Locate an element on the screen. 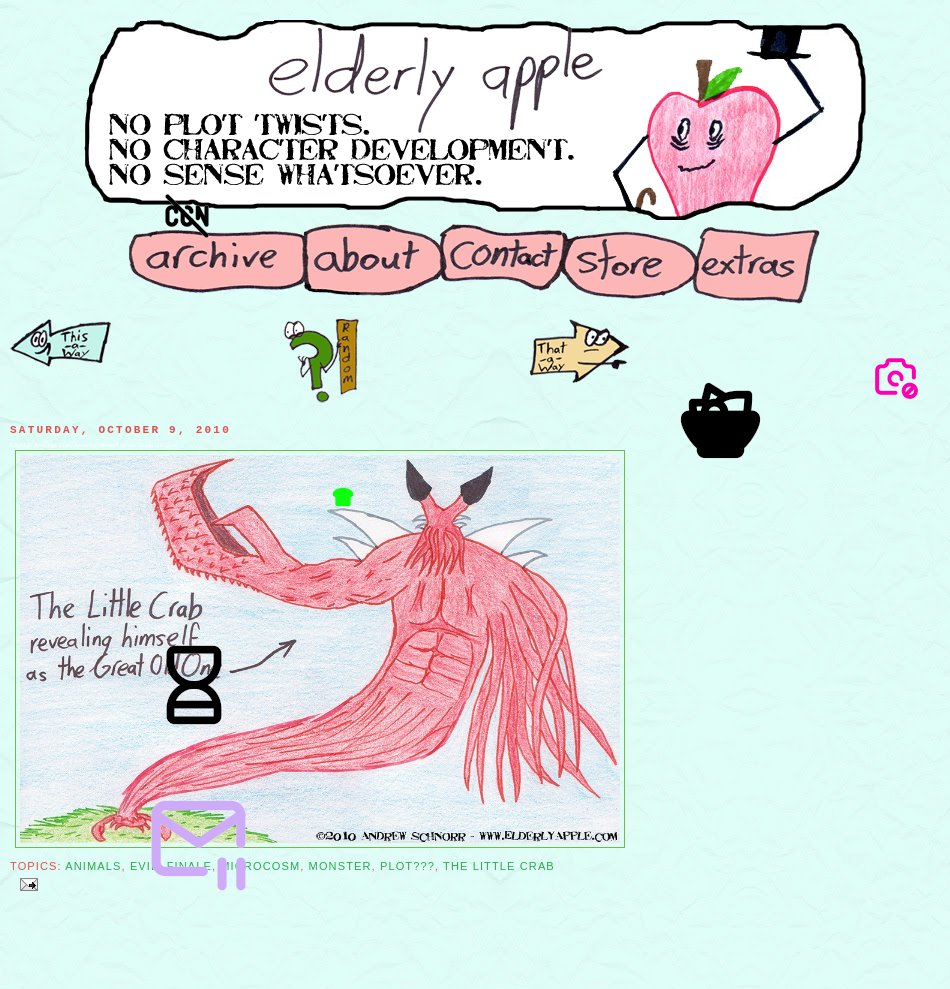  http connection disabled or unavailable is located at coordinates (187, 216).